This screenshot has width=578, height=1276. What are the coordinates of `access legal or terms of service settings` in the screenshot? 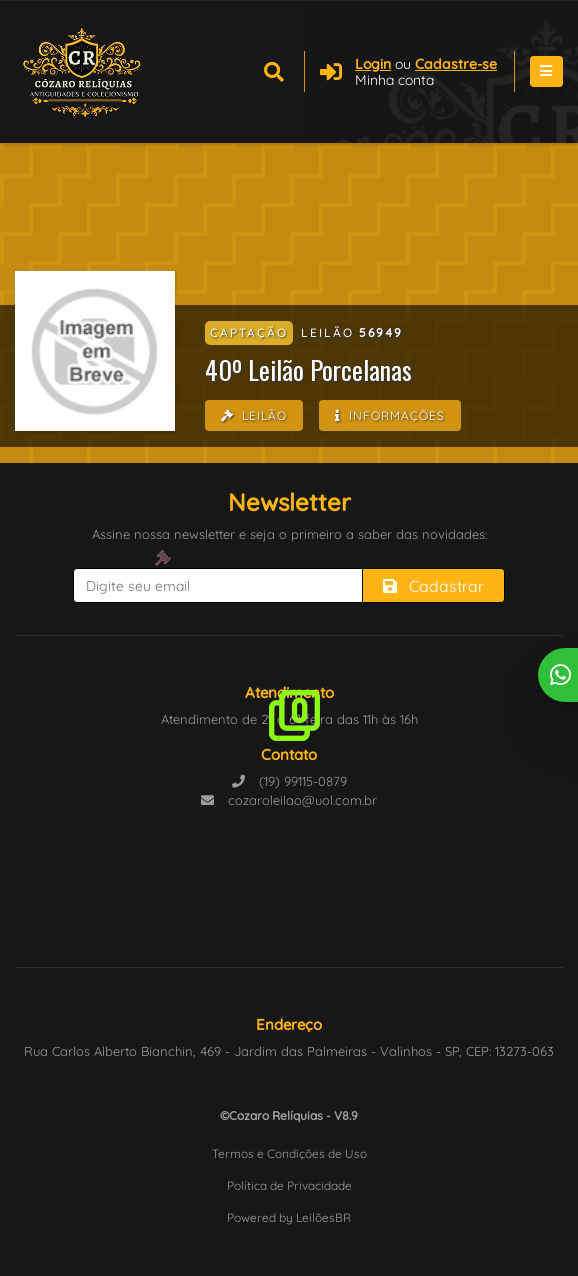 It's located at (162, 558).